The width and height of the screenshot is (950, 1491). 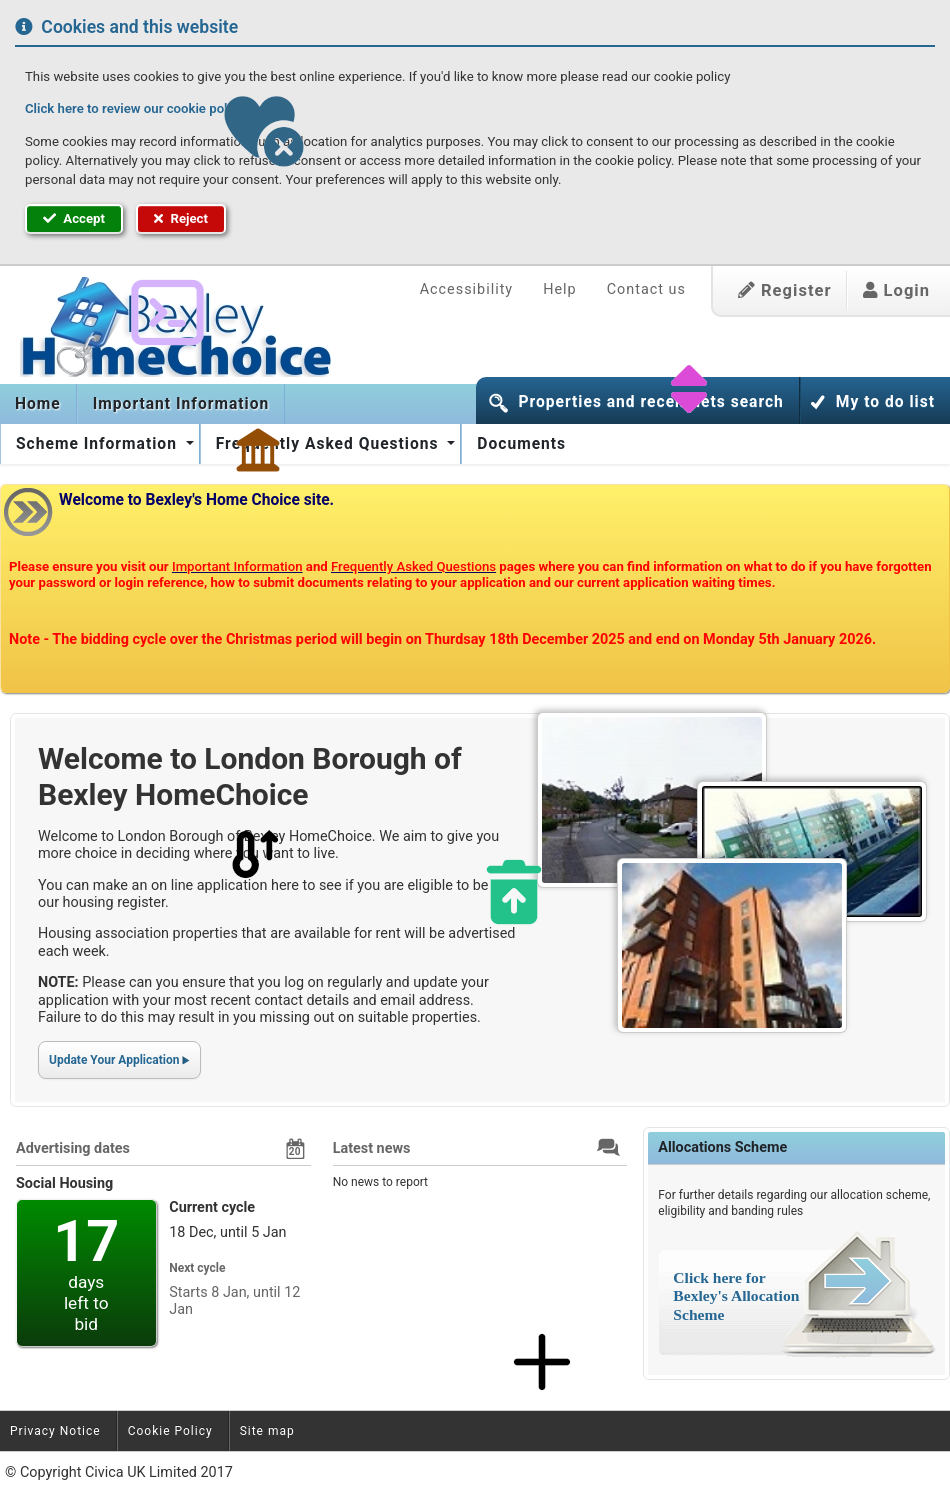 What do you see at coordinates (258, 450) in the screenshot?
I see `view nearby landmarks or points of interest` at bounding box center [258, 450].